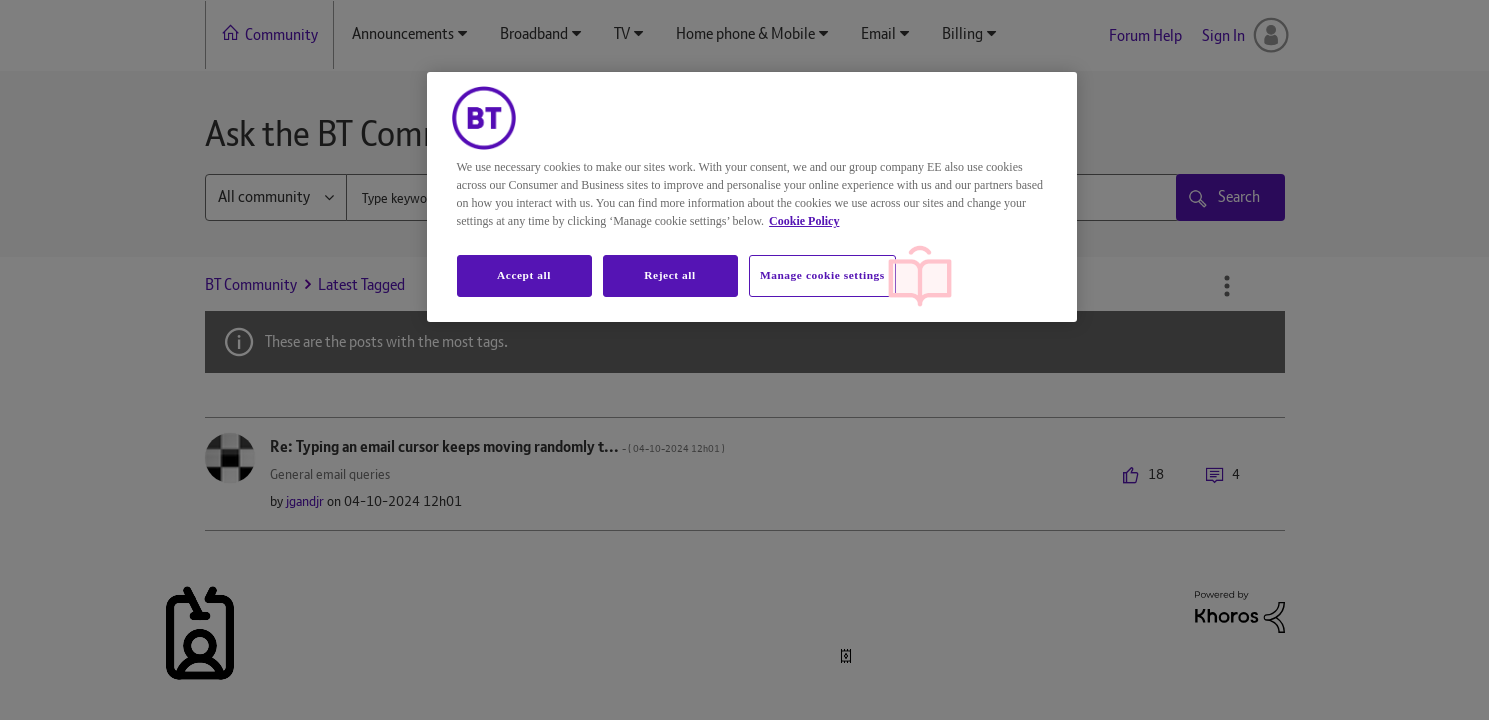 The image size is (1489, 720). Describe the element at coordinates (920, 275) in the screenshot. I see `view user profile or account details` at that location.